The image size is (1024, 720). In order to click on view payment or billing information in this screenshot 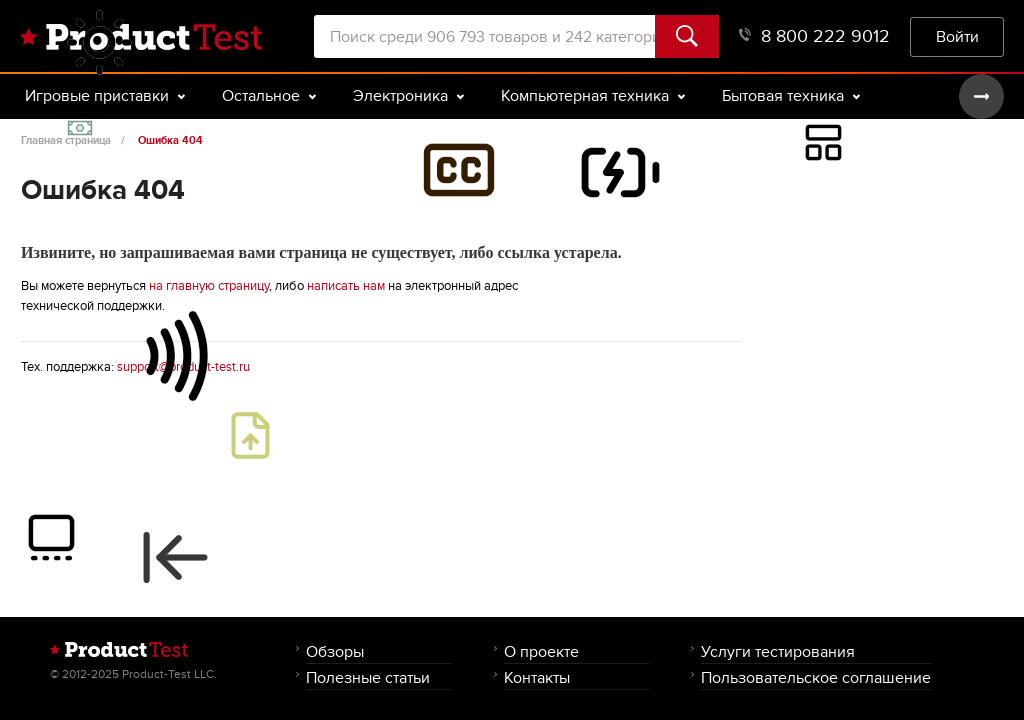, I will do `click(80, 128)`.